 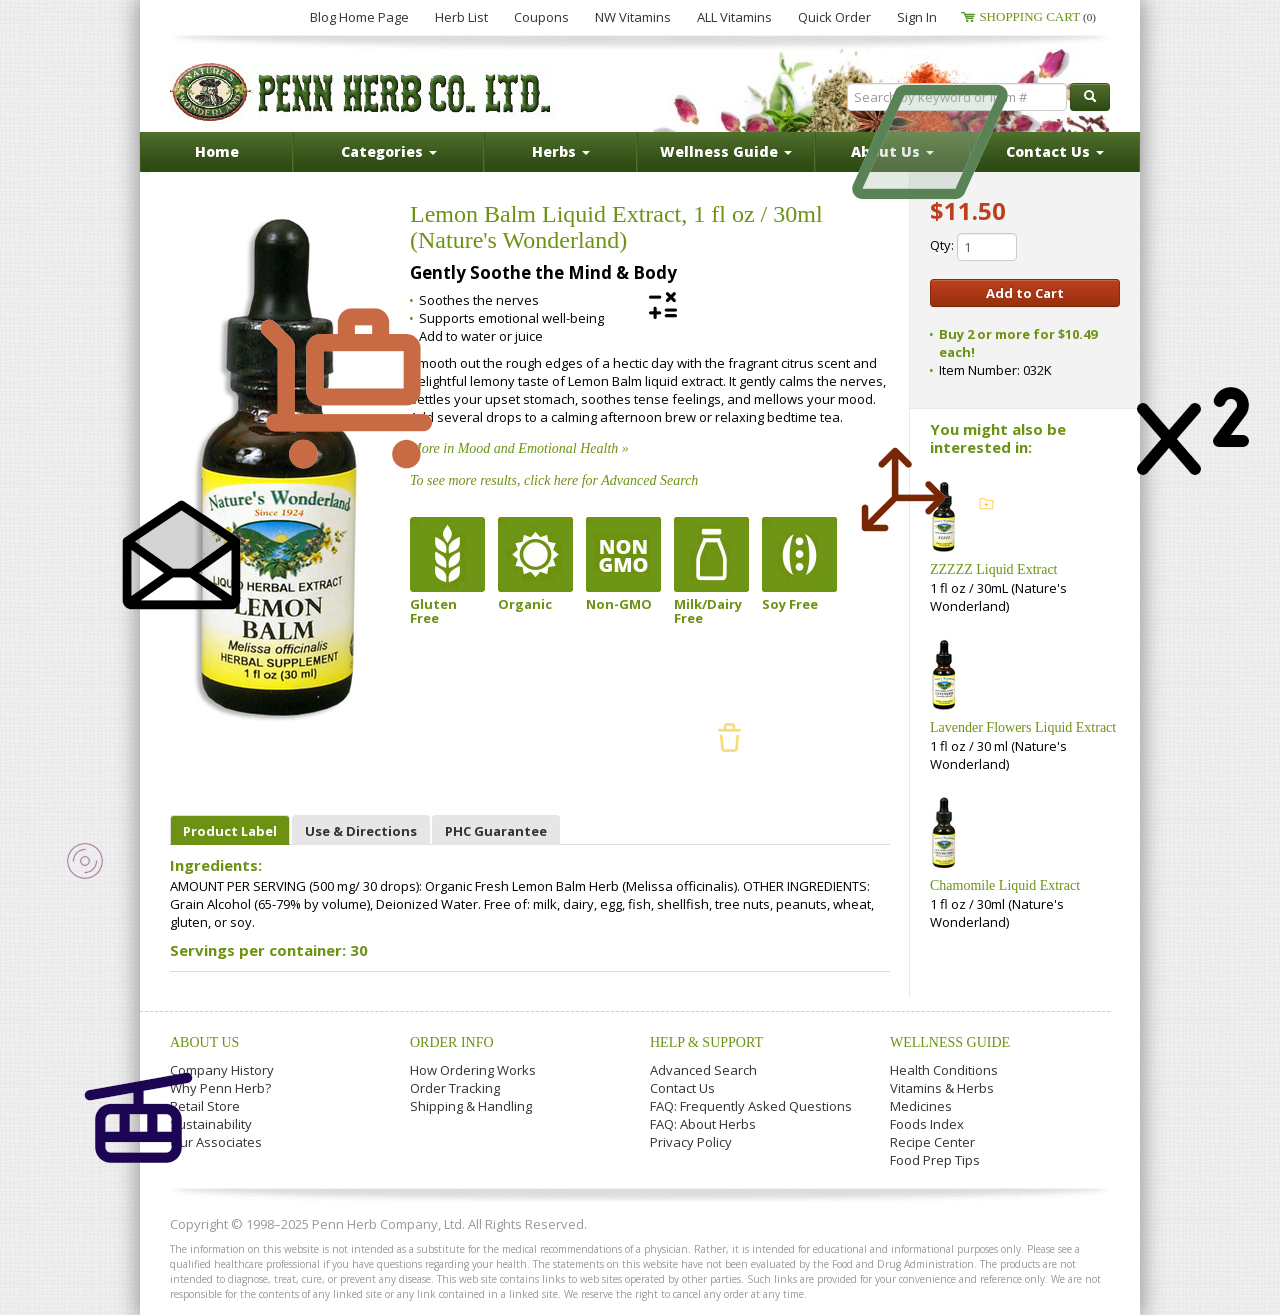 What do you see at coordinates (663, 305) in the screenshot?
I see `open calculator` at bounding box center [663, 305].